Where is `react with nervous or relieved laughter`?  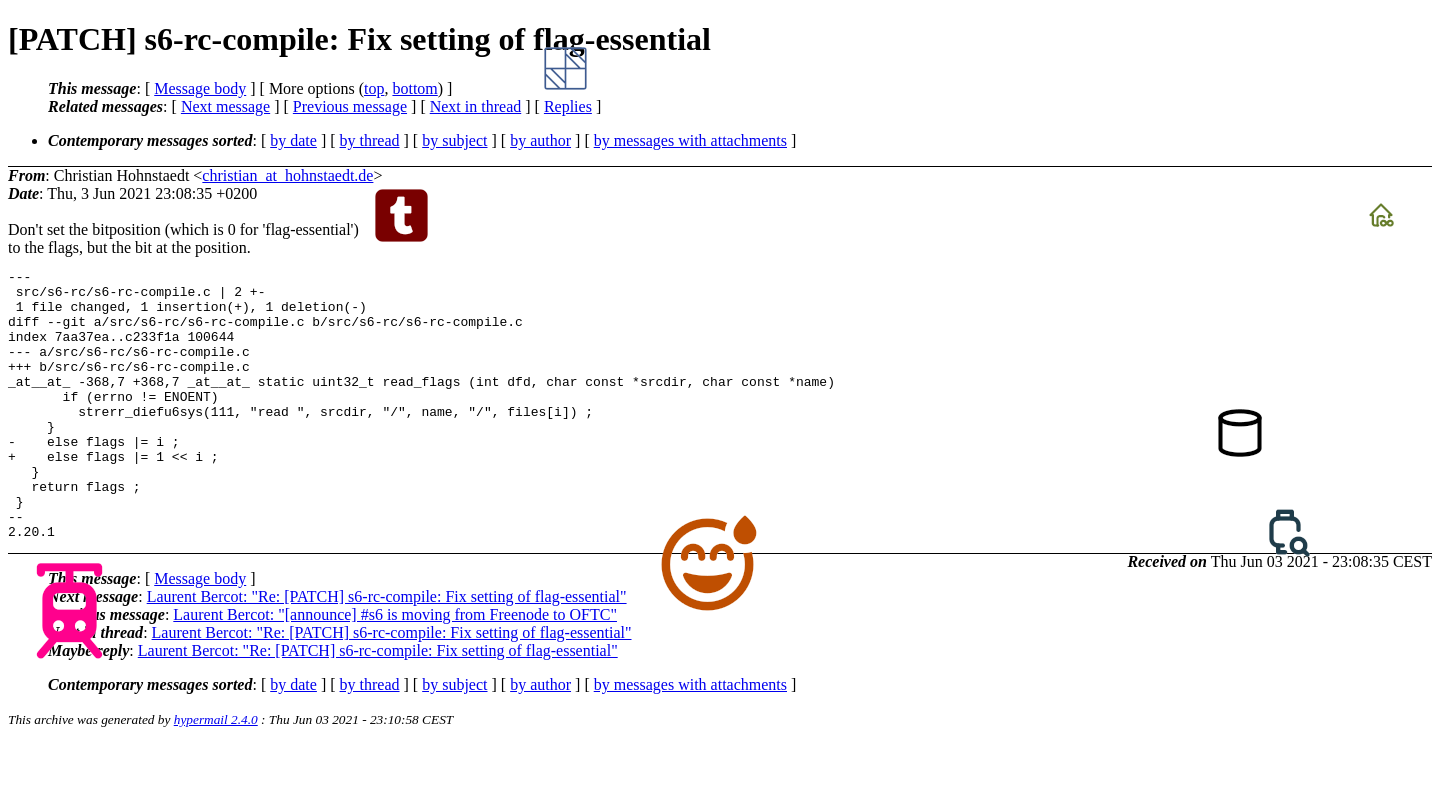
react with nervous or relieved laughter is located at coordinates (707, 564).